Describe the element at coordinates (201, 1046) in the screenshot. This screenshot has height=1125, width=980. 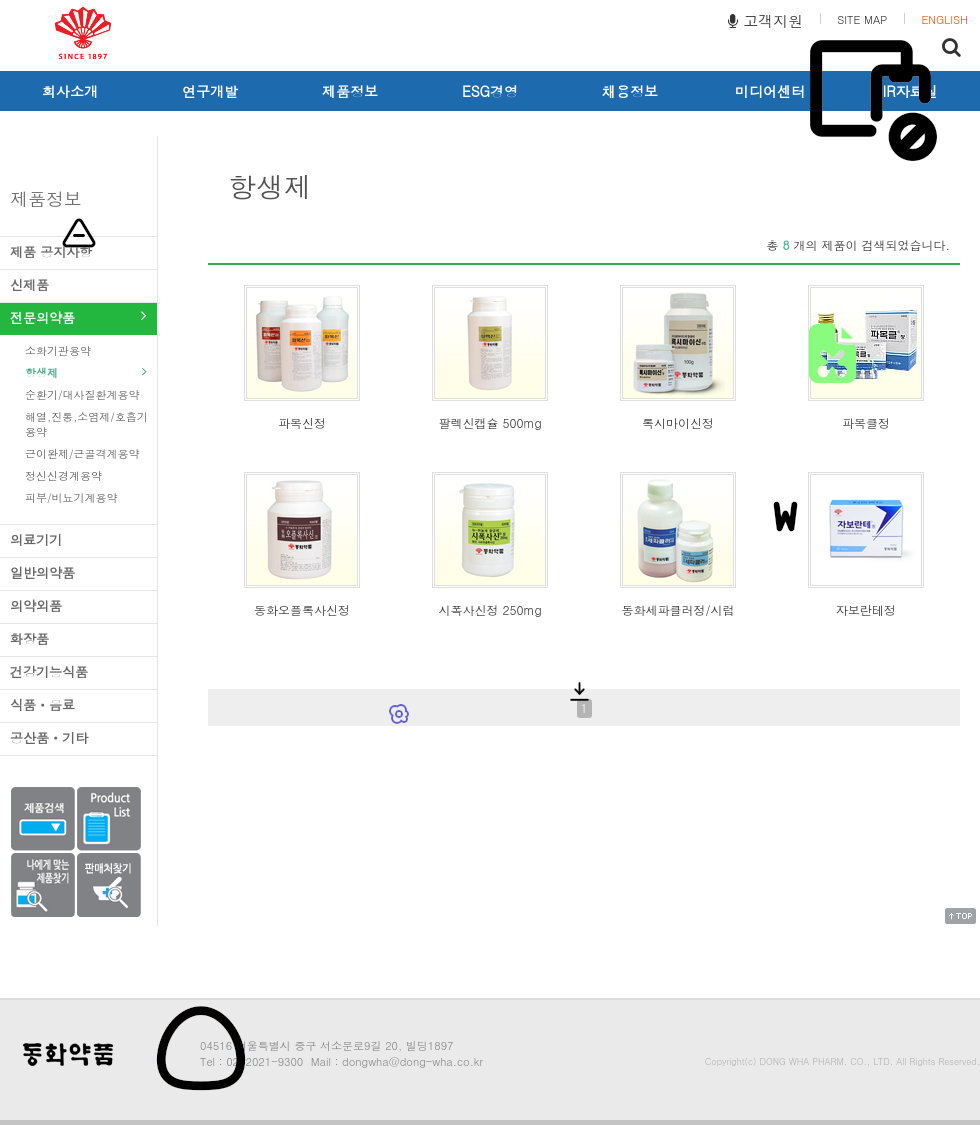
I see `represents an abstract shape or freeform object` at that location.